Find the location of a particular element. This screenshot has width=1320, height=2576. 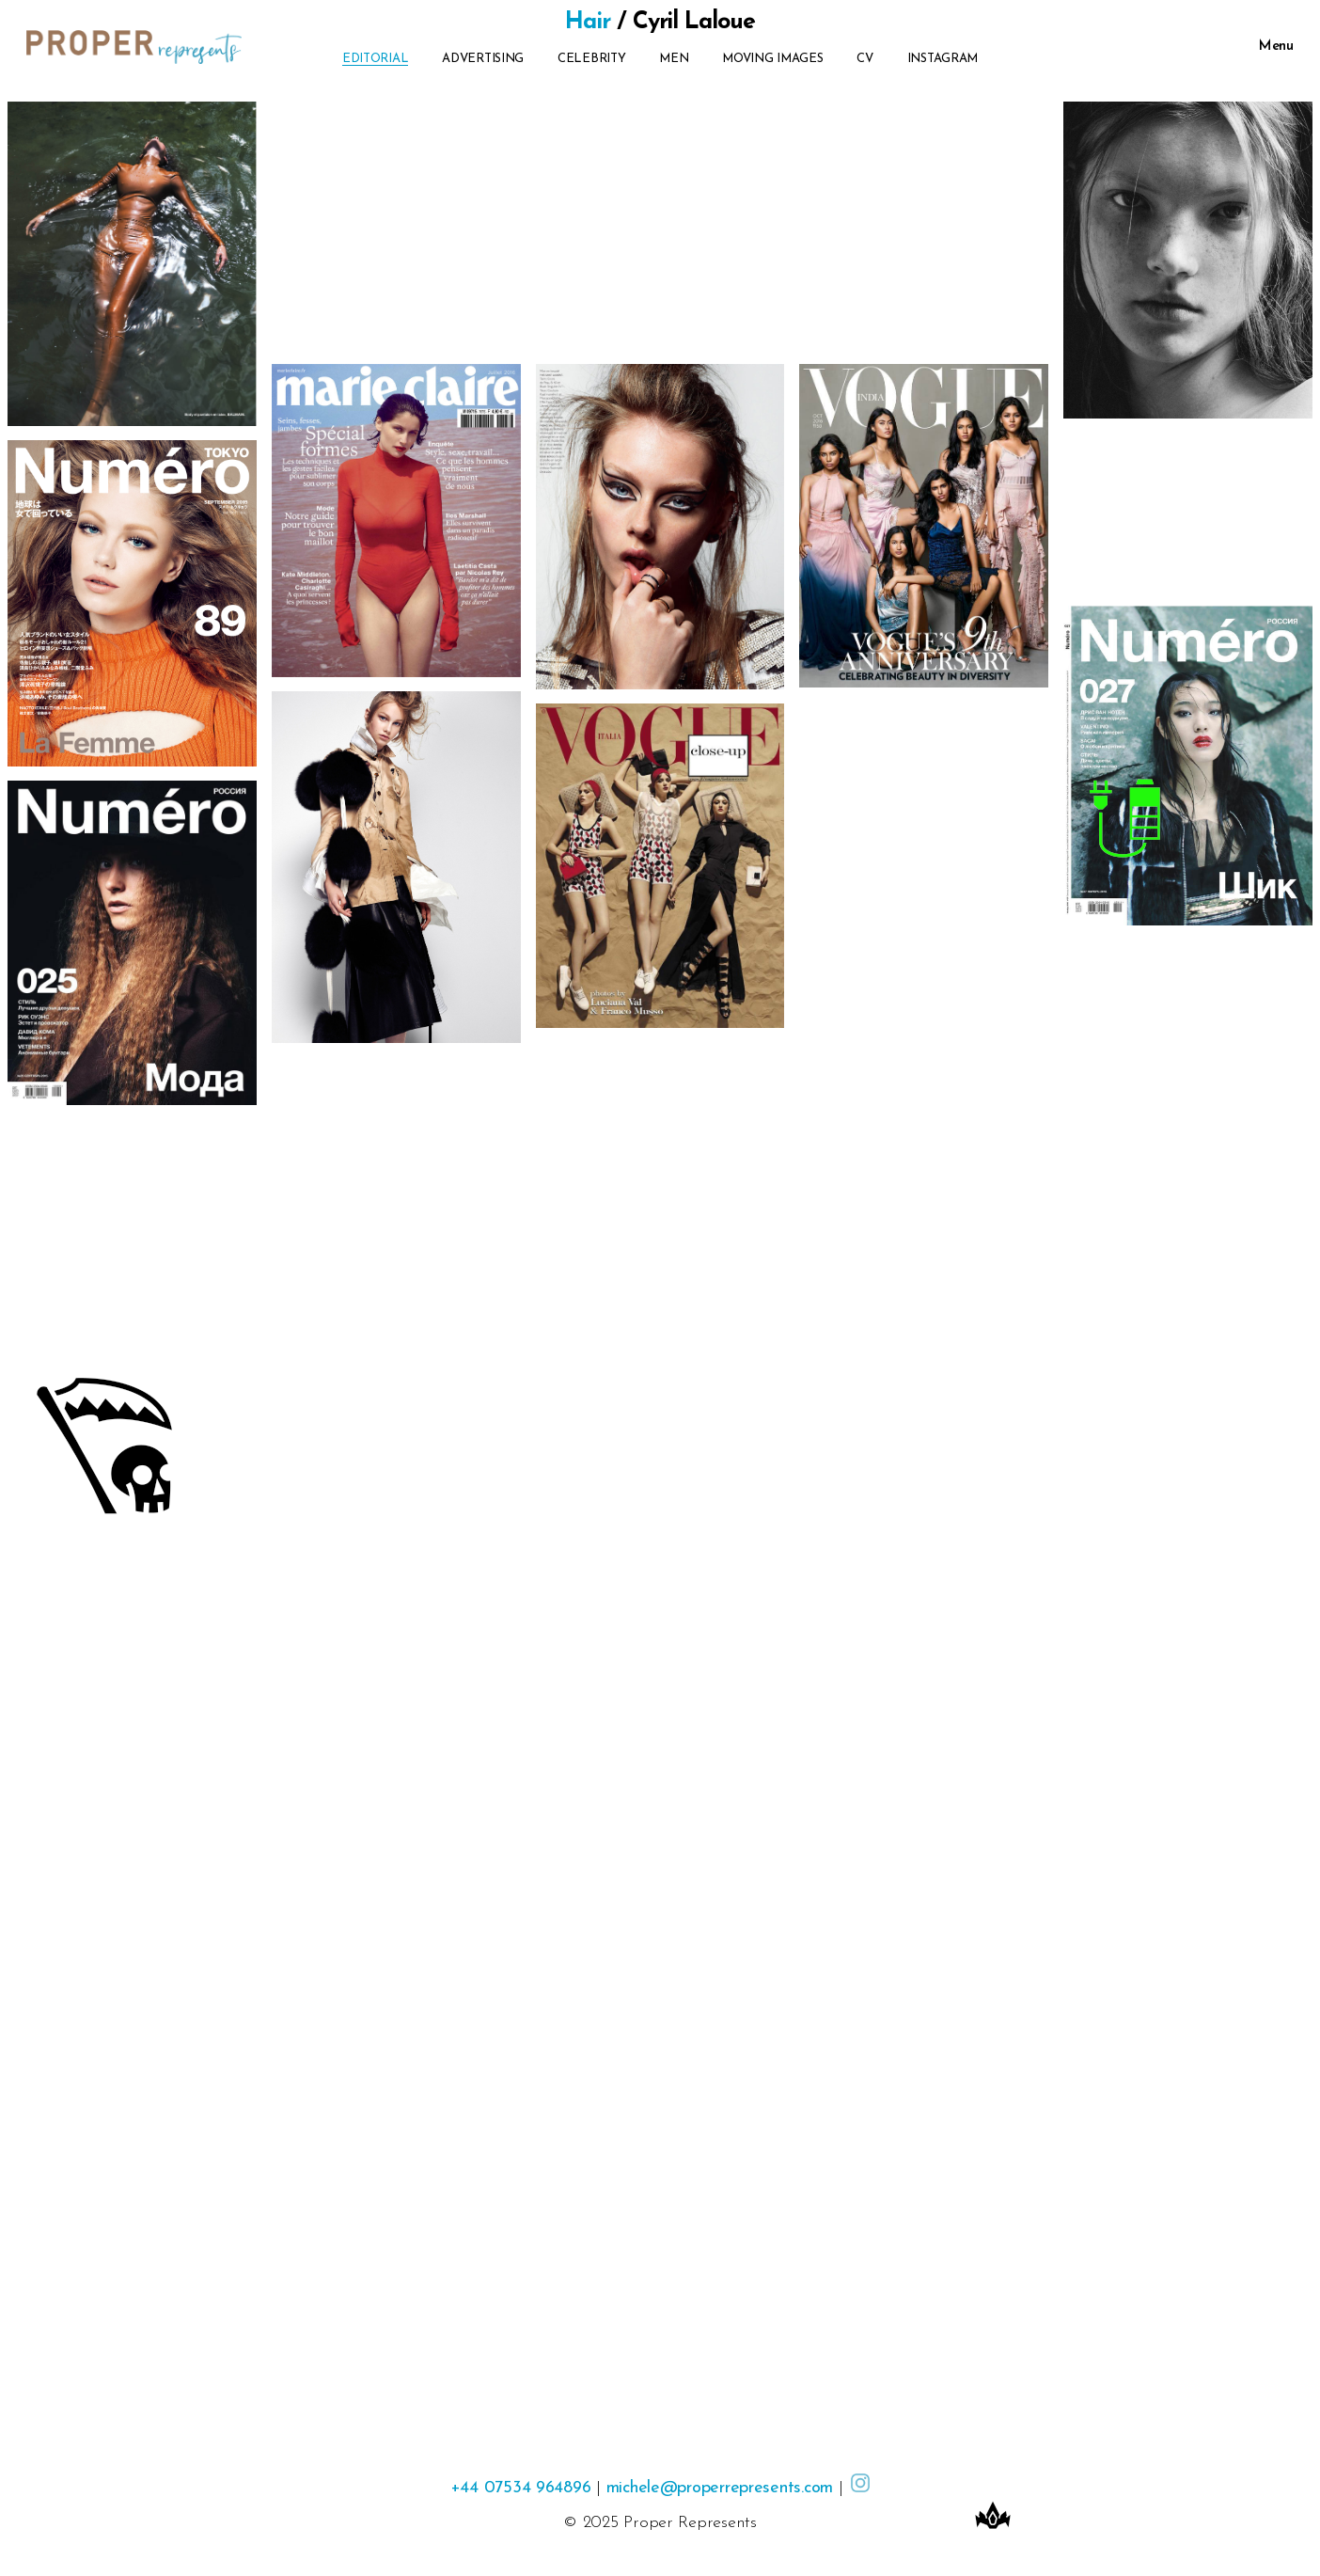

device is currently charging is located at coordinates (1126, 819).